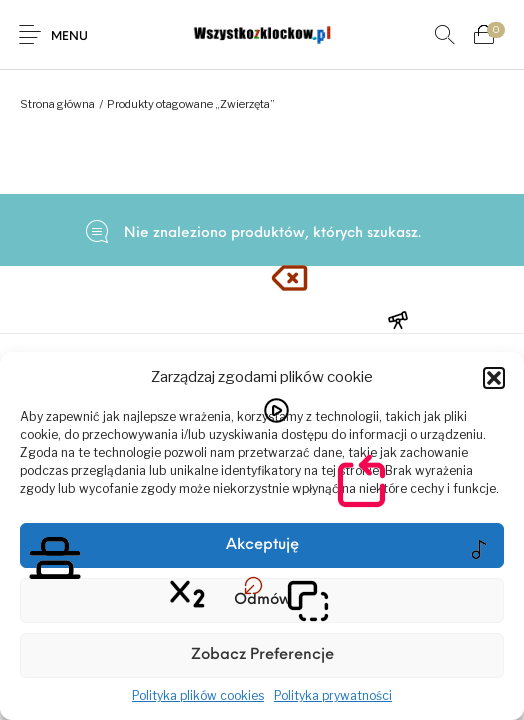 This screenshot has width=524, height=720. Describe the element at coordinates (398, 320) in the screenshot. I see `explore or discover new content` at that location.